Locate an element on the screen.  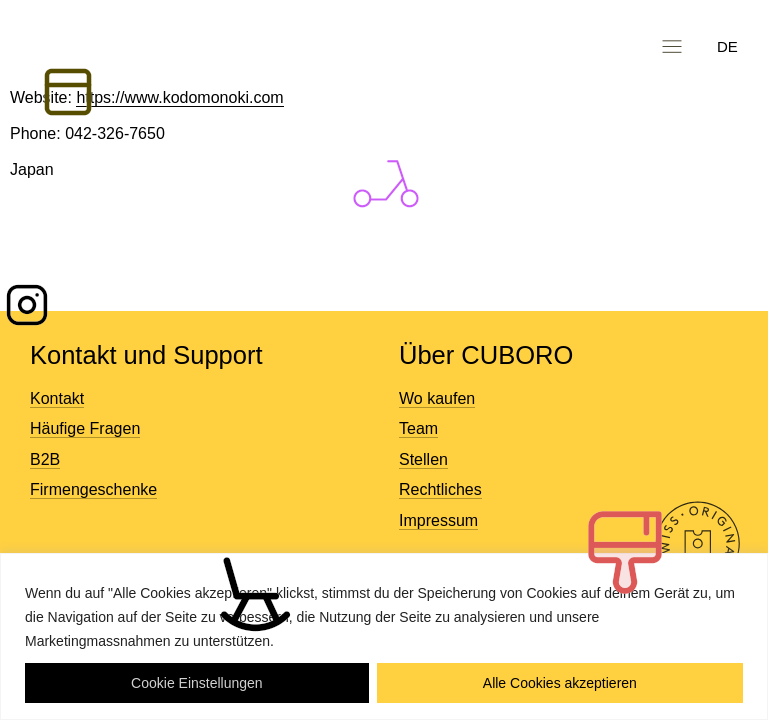
open instagram app is located at coordinates (27, 305).